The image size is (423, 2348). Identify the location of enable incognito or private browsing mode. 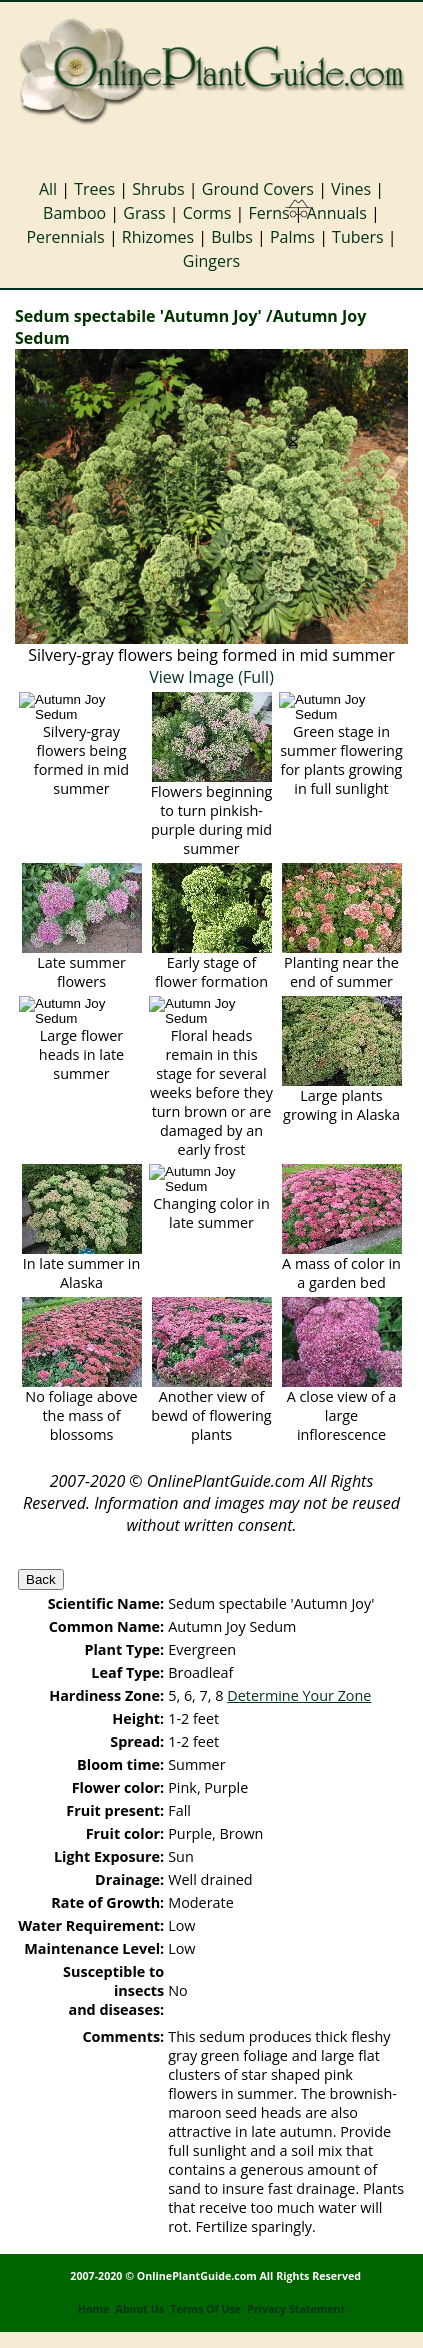
(298, 208).